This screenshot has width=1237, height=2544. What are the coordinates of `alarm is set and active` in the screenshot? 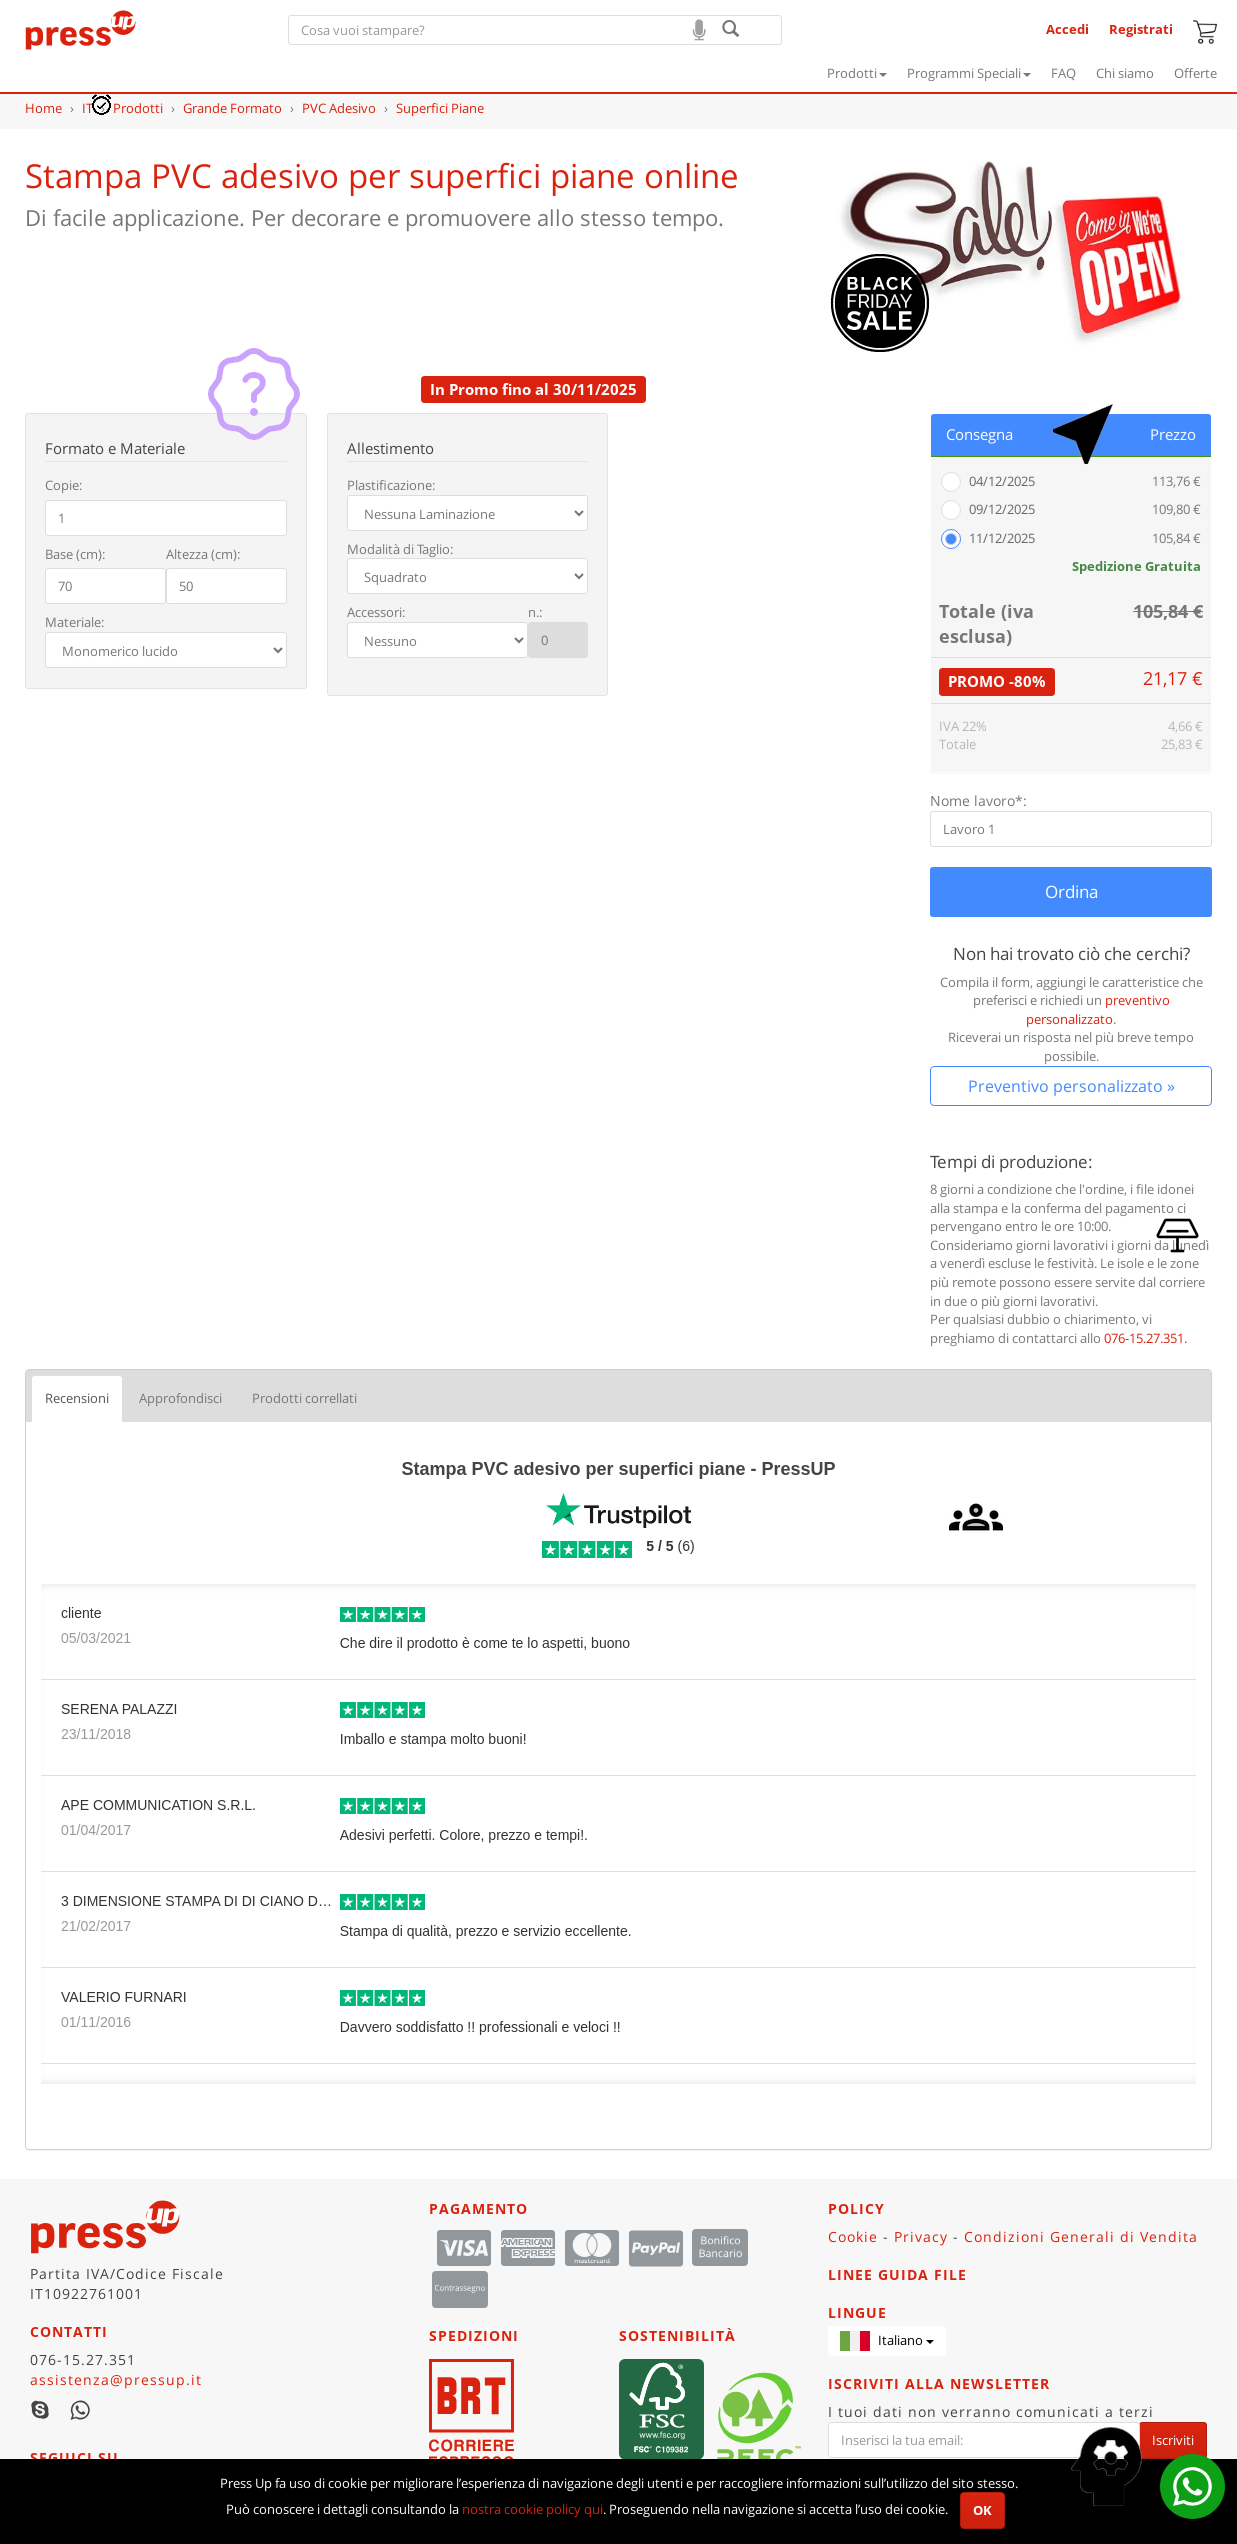 It's located at (101, 104).